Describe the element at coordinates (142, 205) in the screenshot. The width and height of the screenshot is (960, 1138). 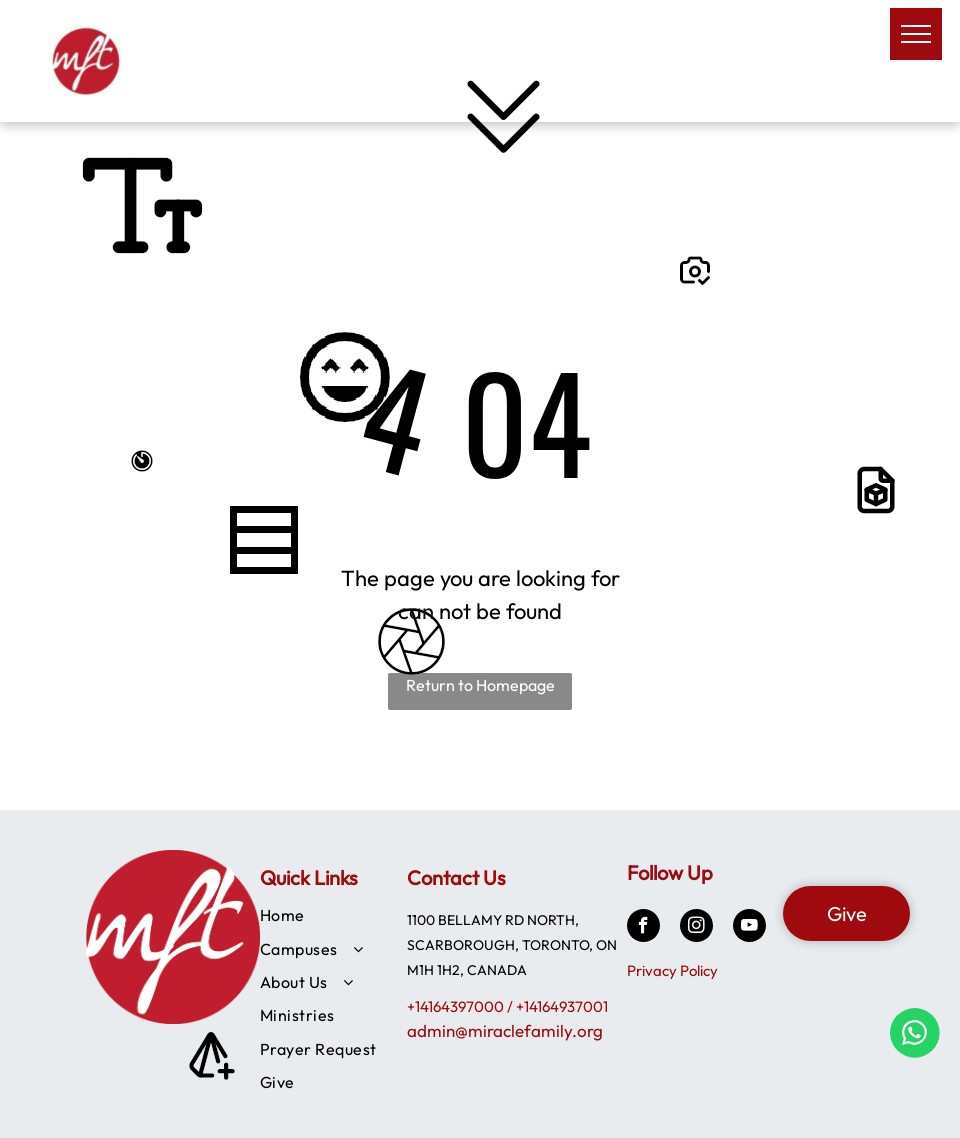
I see `adjust font size settings` at that location.